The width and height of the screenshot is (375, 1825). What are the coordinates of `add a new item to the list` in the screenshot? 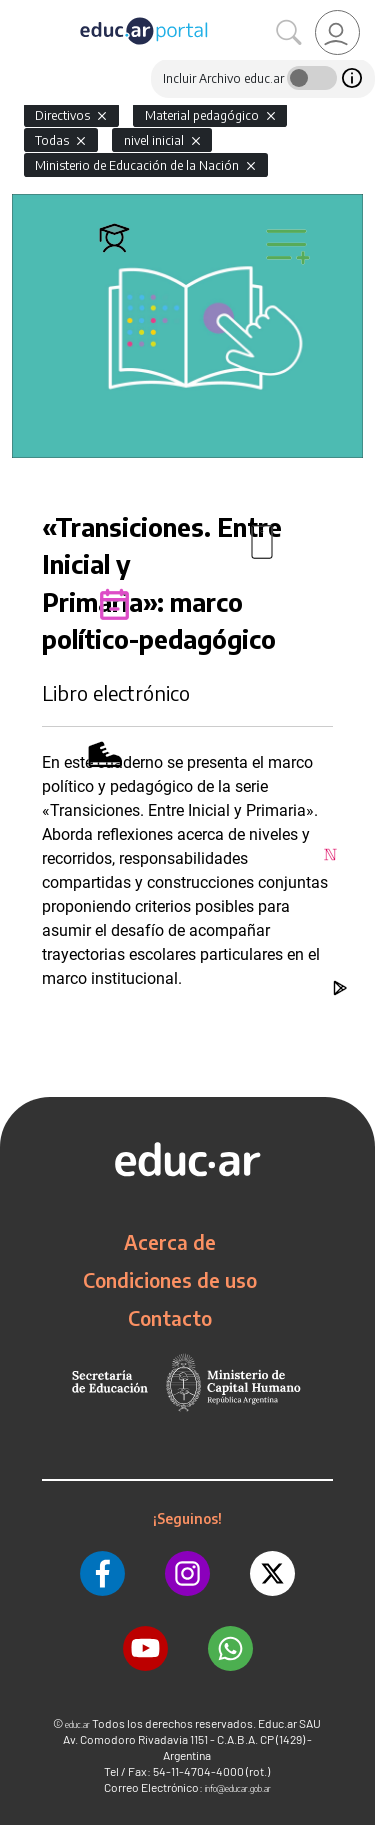 It's located at (286, 244).